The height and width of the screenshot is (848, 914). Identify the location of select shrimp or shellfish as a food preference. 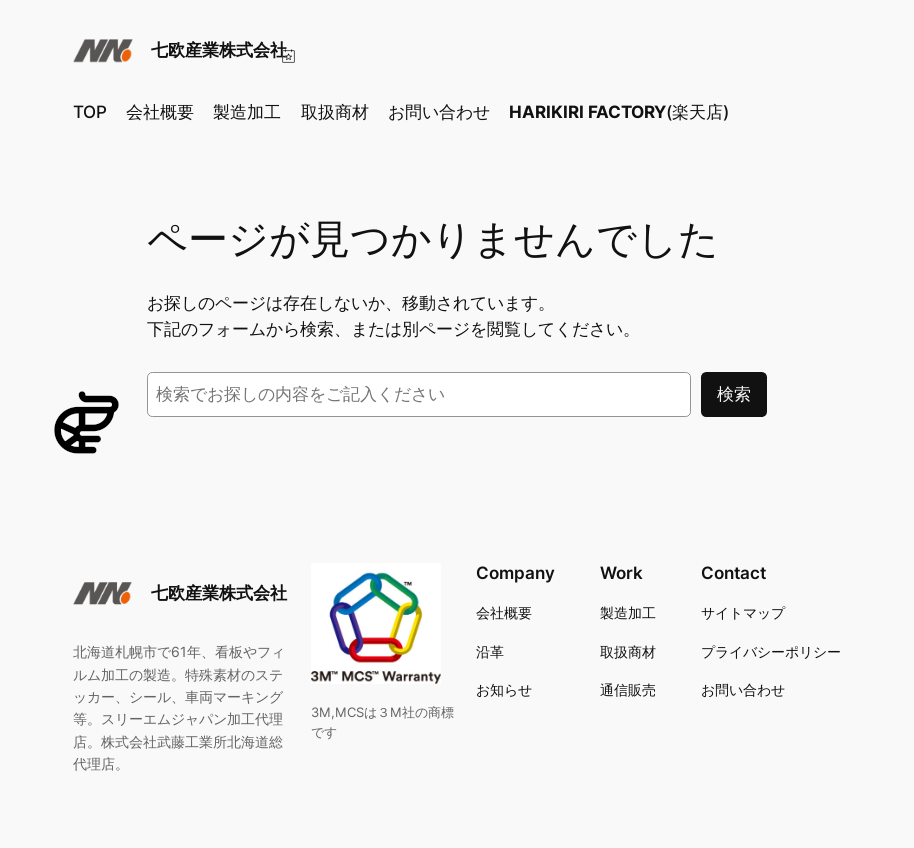
(86, 423).